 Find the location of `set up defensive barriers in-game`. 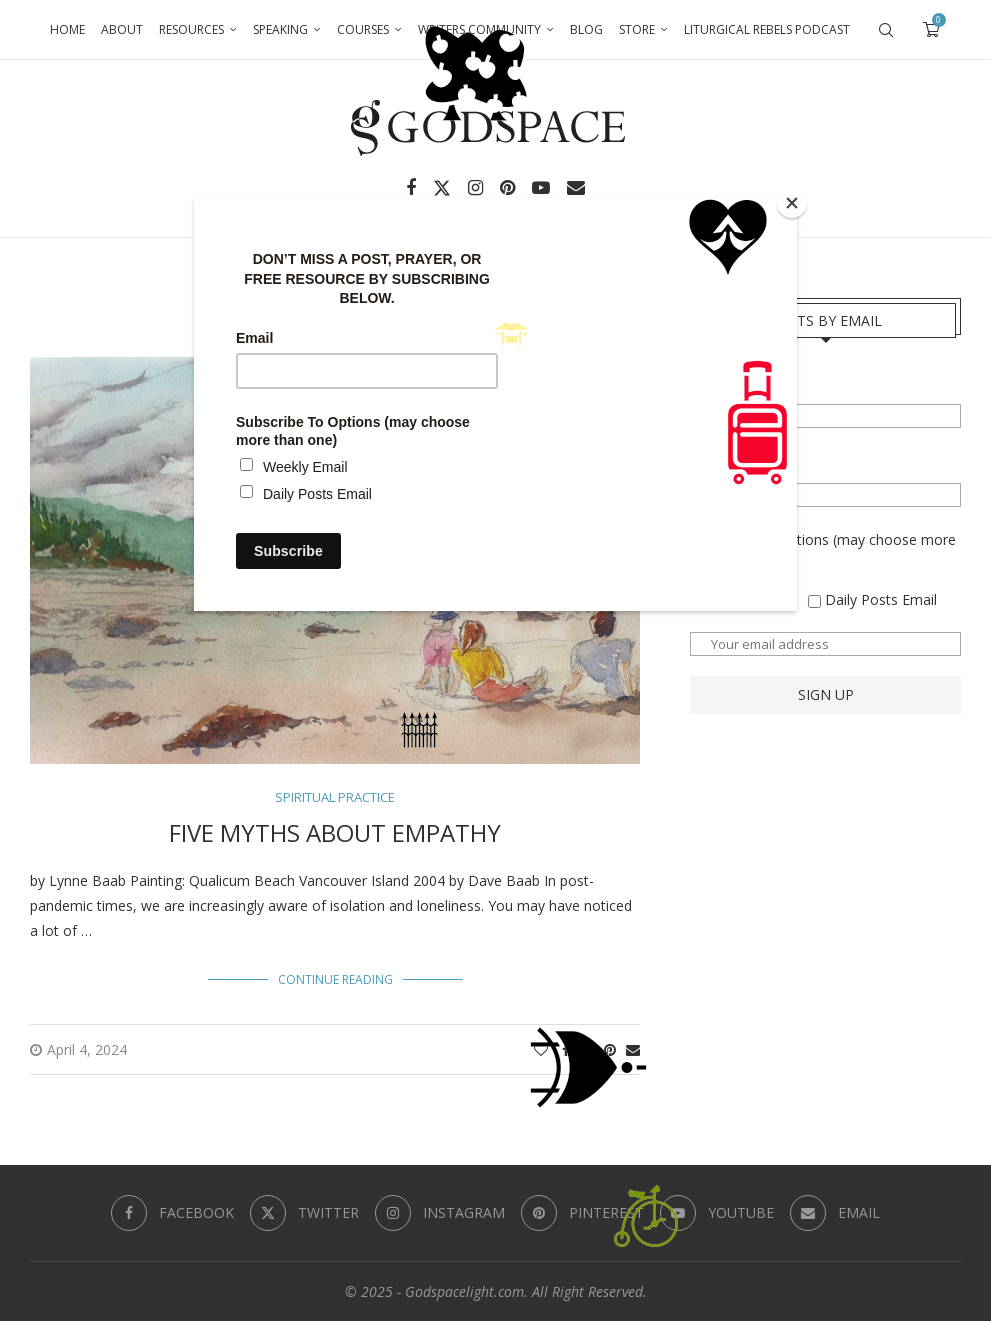

set up defensive barriers in-game is located at coordinates (419, 729).